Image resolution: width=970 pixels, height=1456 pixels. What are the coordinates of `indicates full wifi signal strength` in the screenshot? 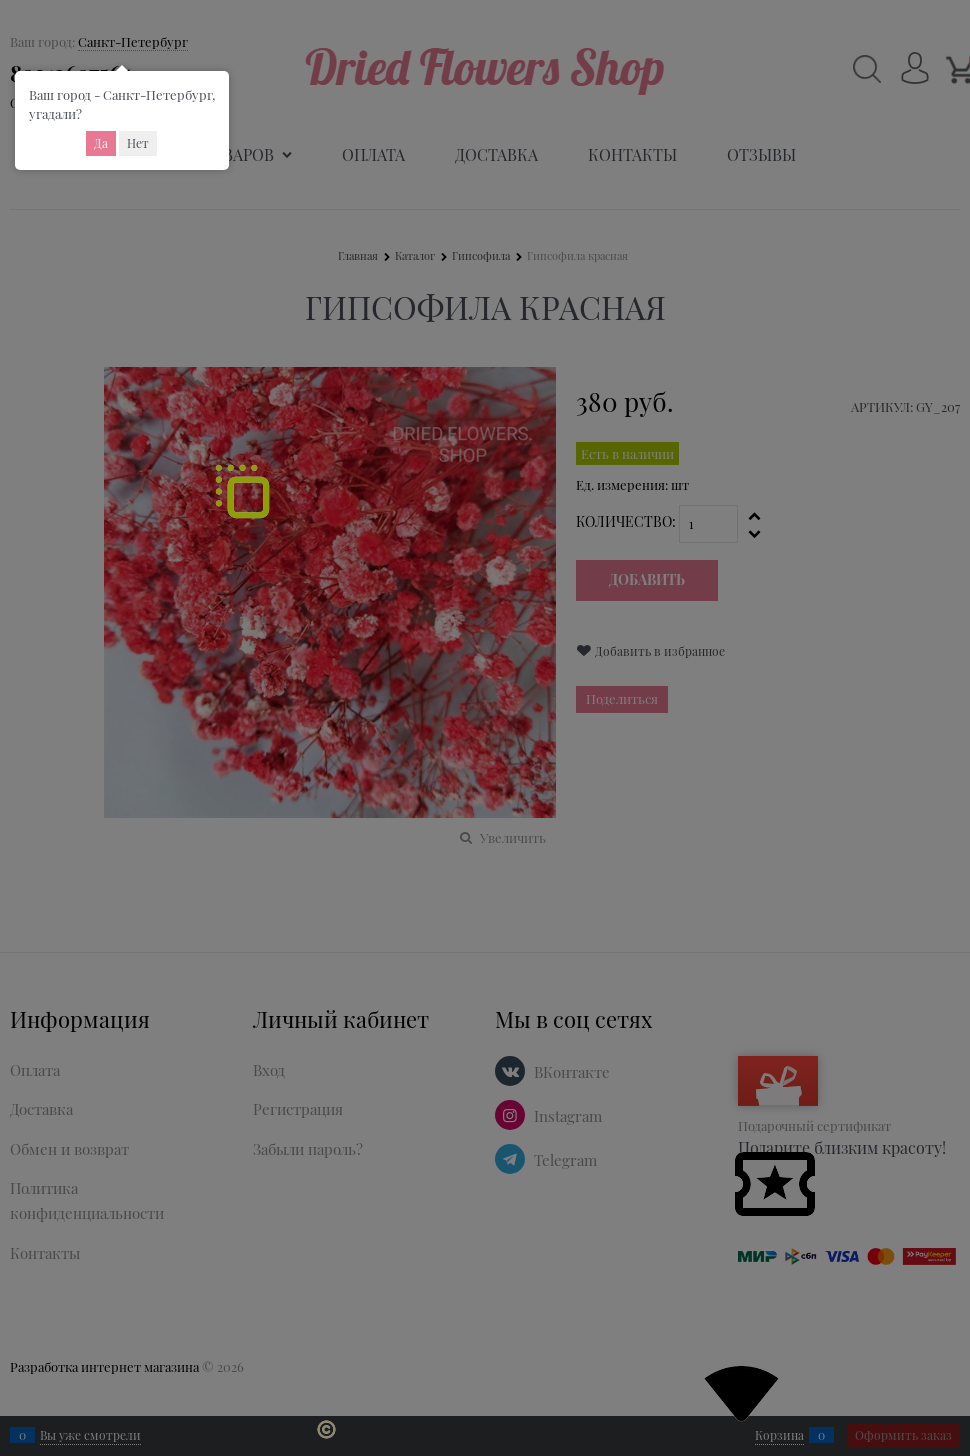 It's located at (741, 1394).